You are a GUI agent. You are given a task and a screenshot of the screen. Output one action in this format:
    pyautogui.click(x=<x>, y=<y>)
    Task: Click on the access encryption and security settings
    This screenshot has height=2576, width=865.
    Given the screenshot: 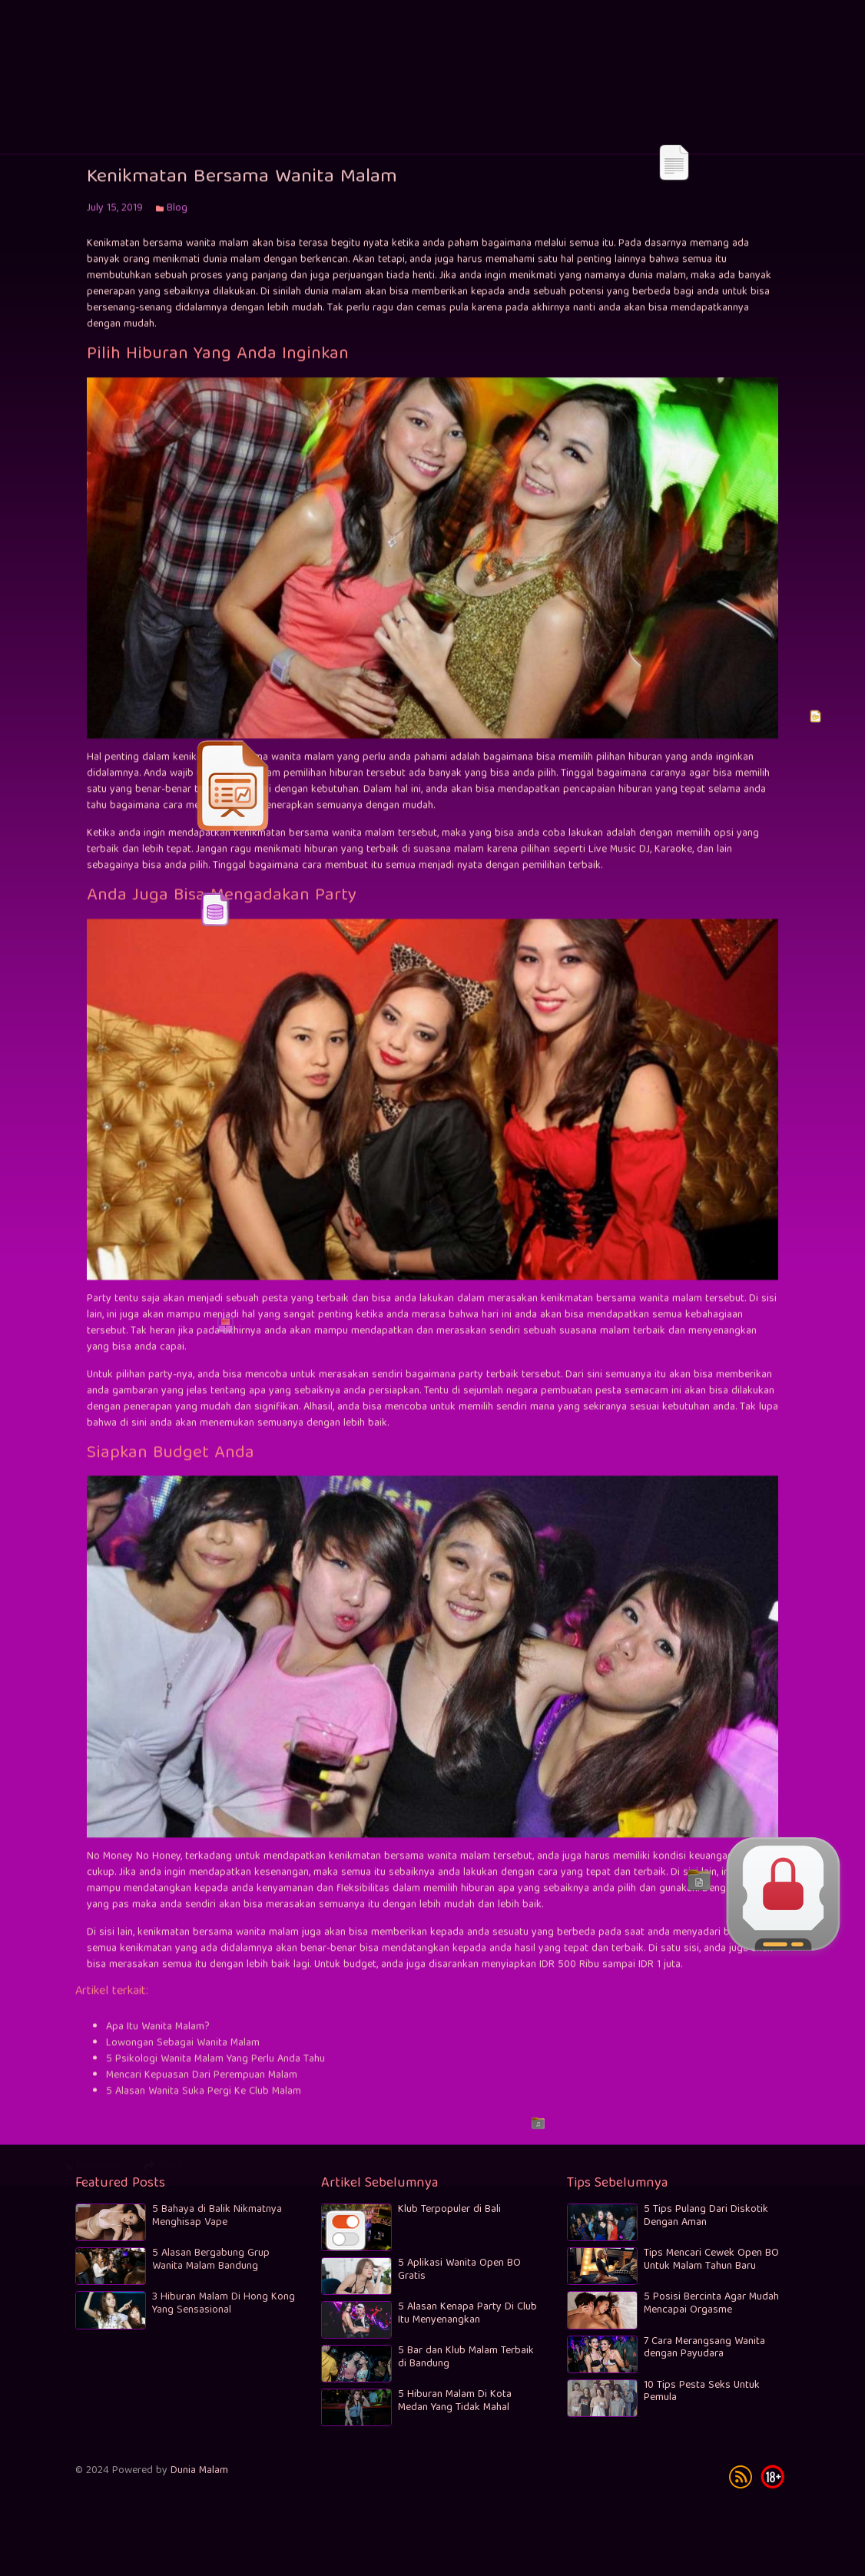 What is the action you would take?
    pyautogui.click(x=783, y=1896)
    